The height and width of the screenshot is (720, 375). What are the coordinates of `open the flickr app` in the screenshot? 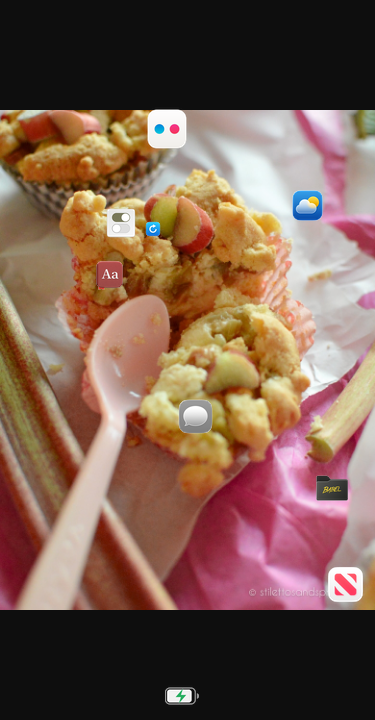 It's located at (167, 129).